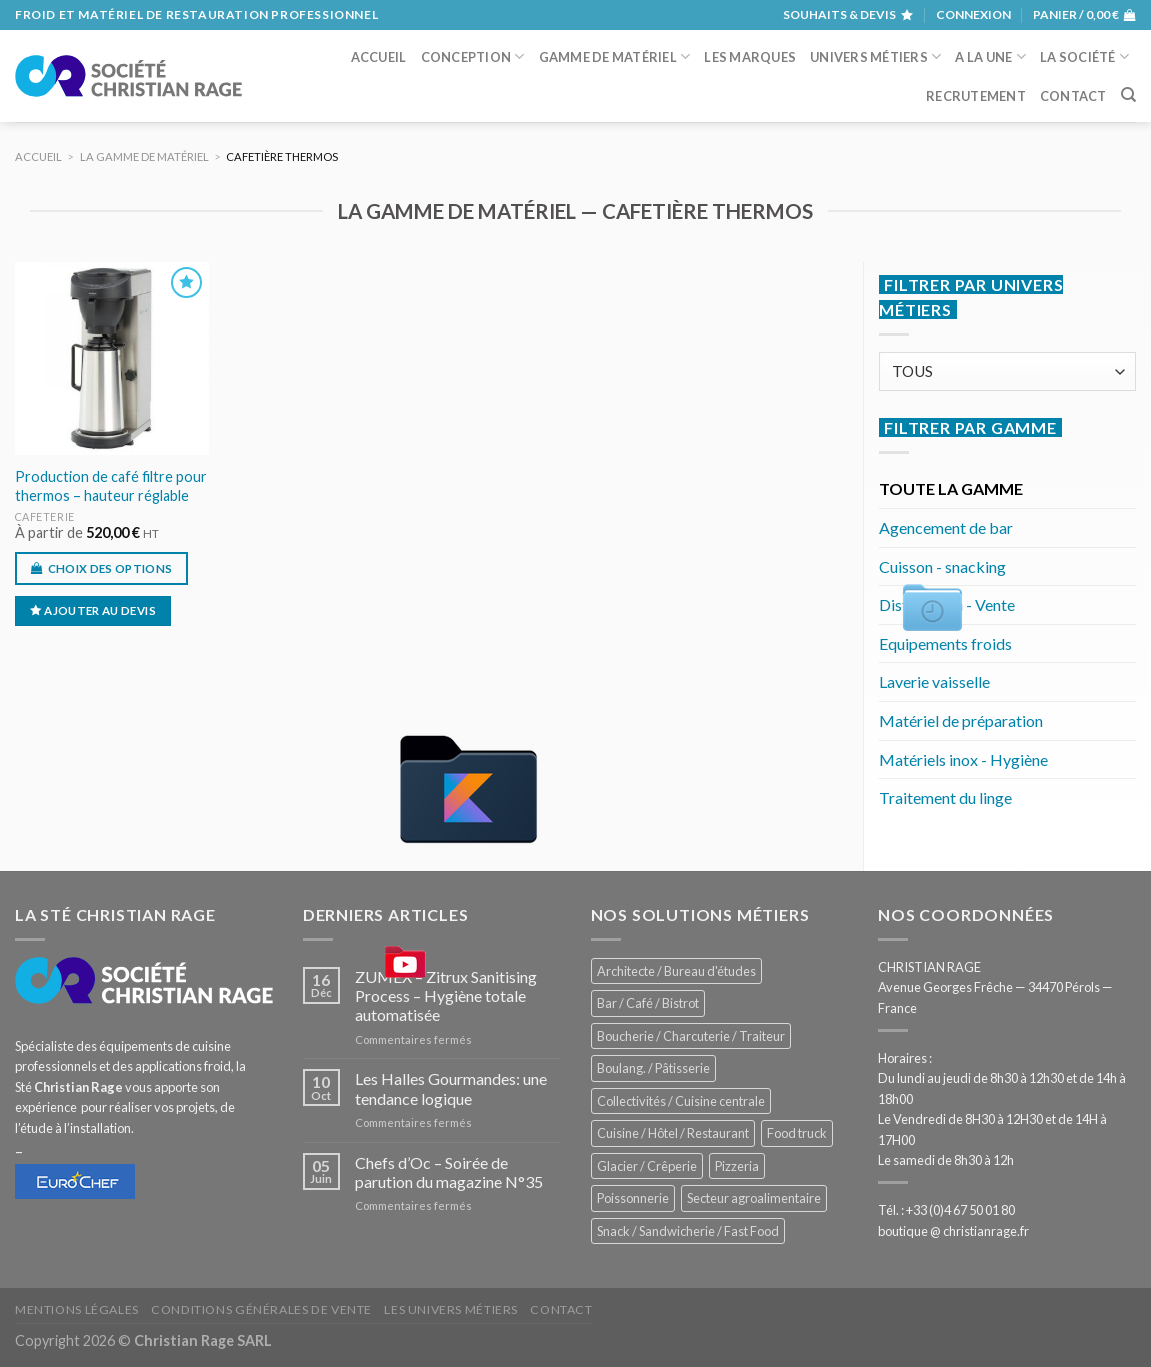 This screenshot has width=1151, height=1367. Describe the element at coordinates (405, 963) in the screenshot. I see `open folder containing downloaded youtube videos` at that location.